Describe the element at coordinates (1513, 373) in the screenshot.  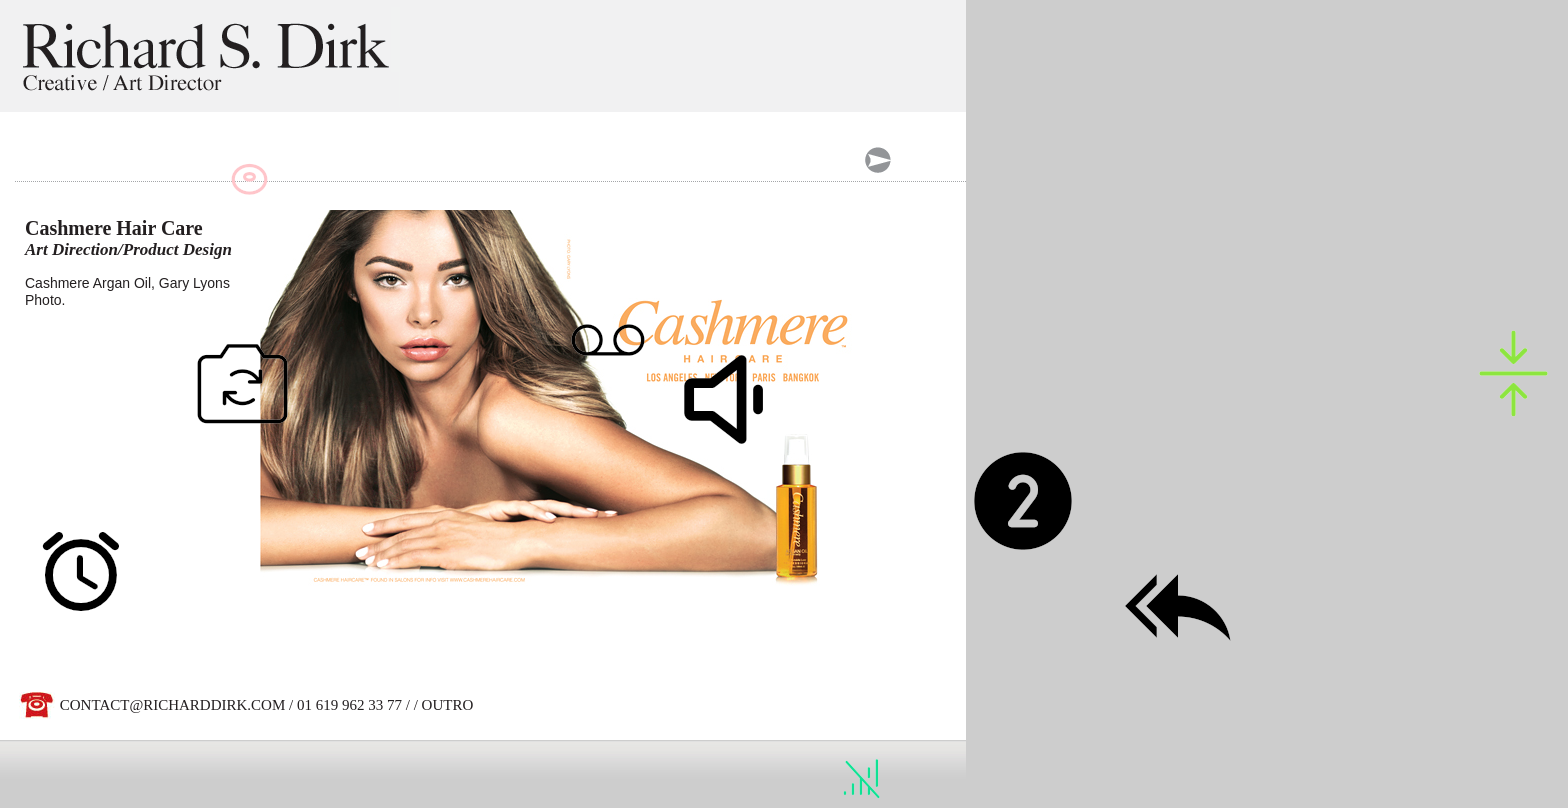
I see `collapse content vertically` at that location.